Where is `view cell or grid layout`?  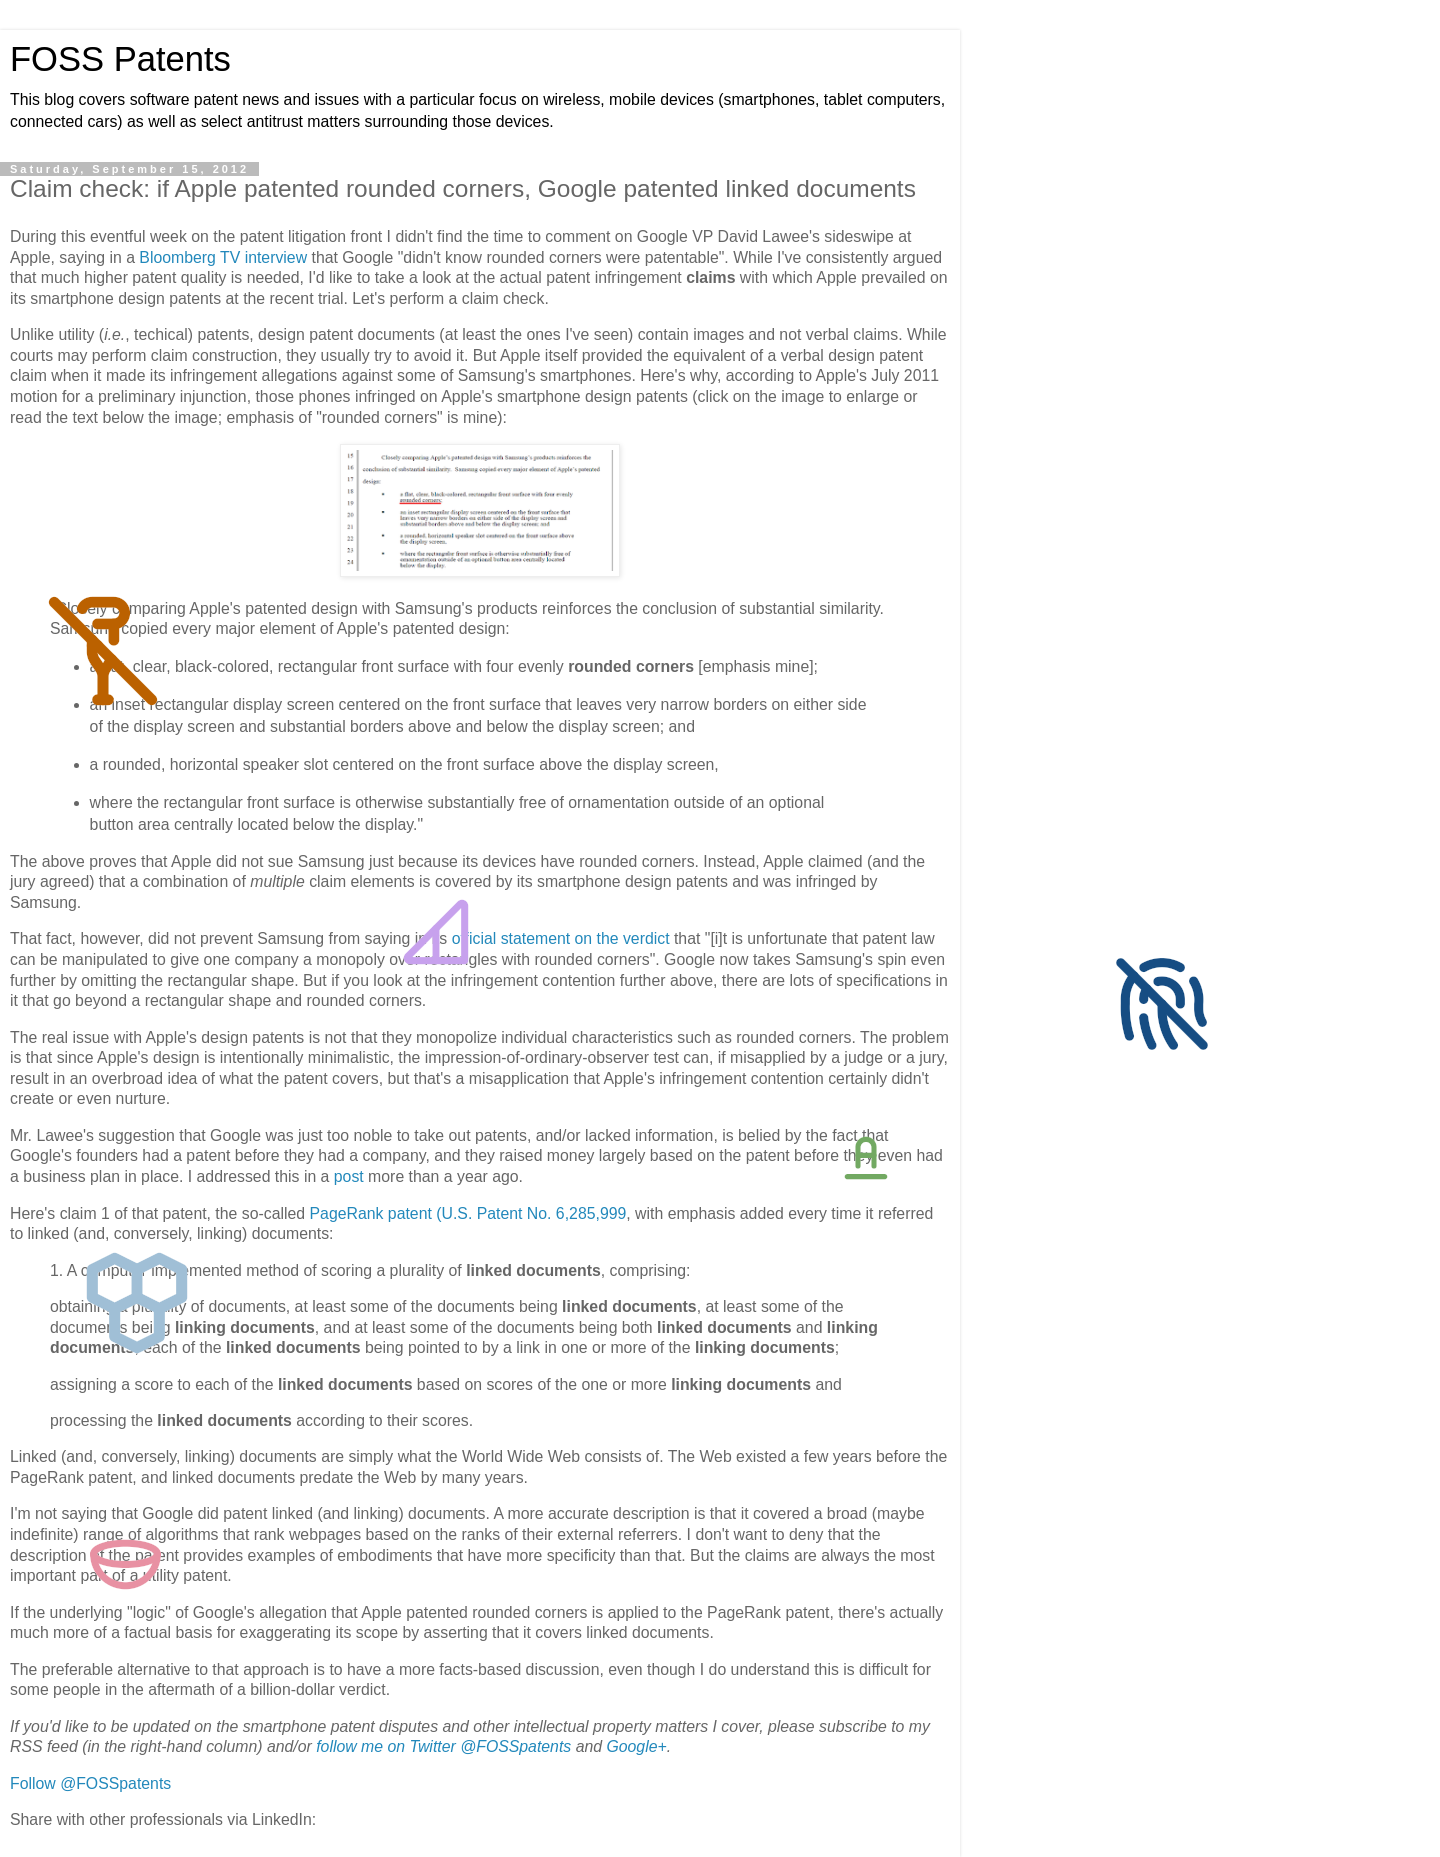
view cell or grid layout is located at coordinates (137, 1303).